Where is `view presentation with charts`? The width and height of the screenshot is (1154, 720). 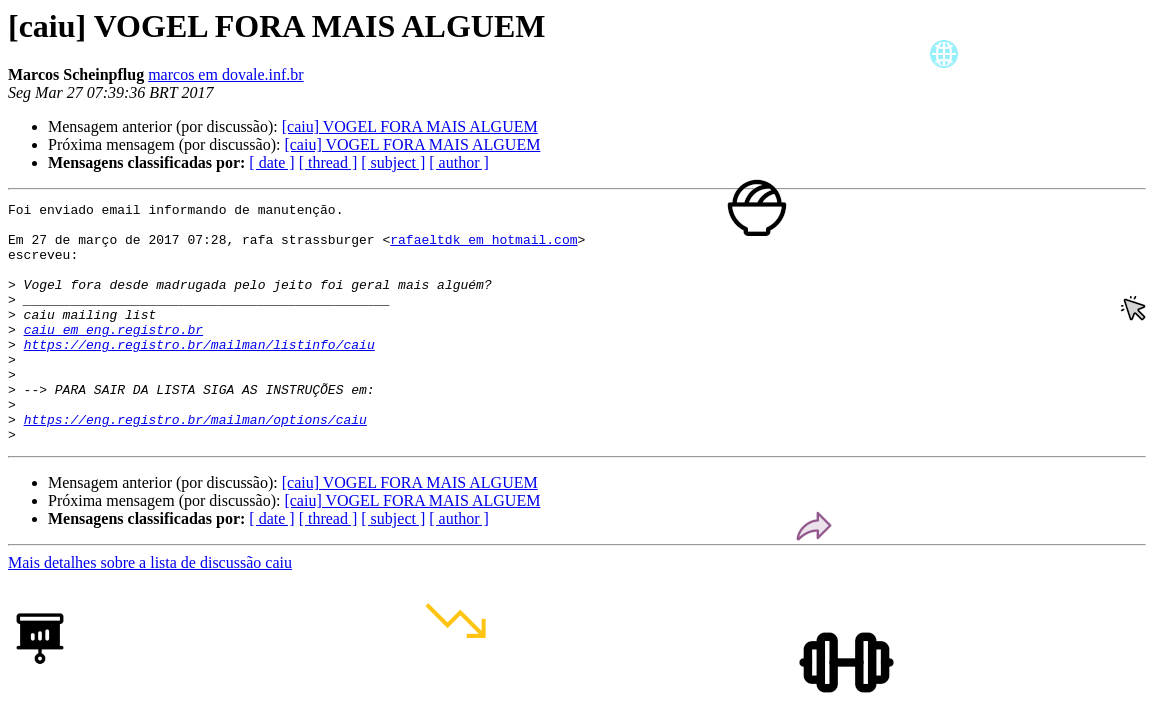
view presentation with charts is located at coordinates (40, 635).